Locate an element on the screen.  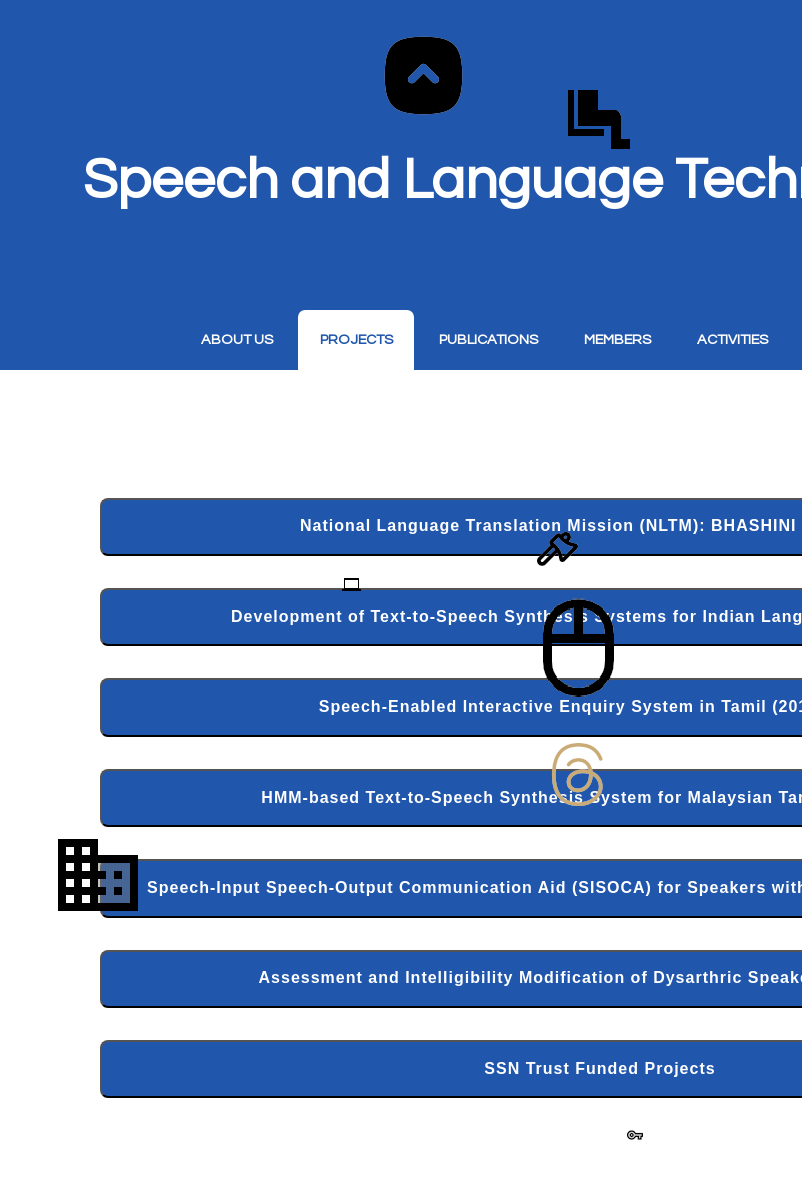
mouse input device settings is located at coordinates (578, 647).